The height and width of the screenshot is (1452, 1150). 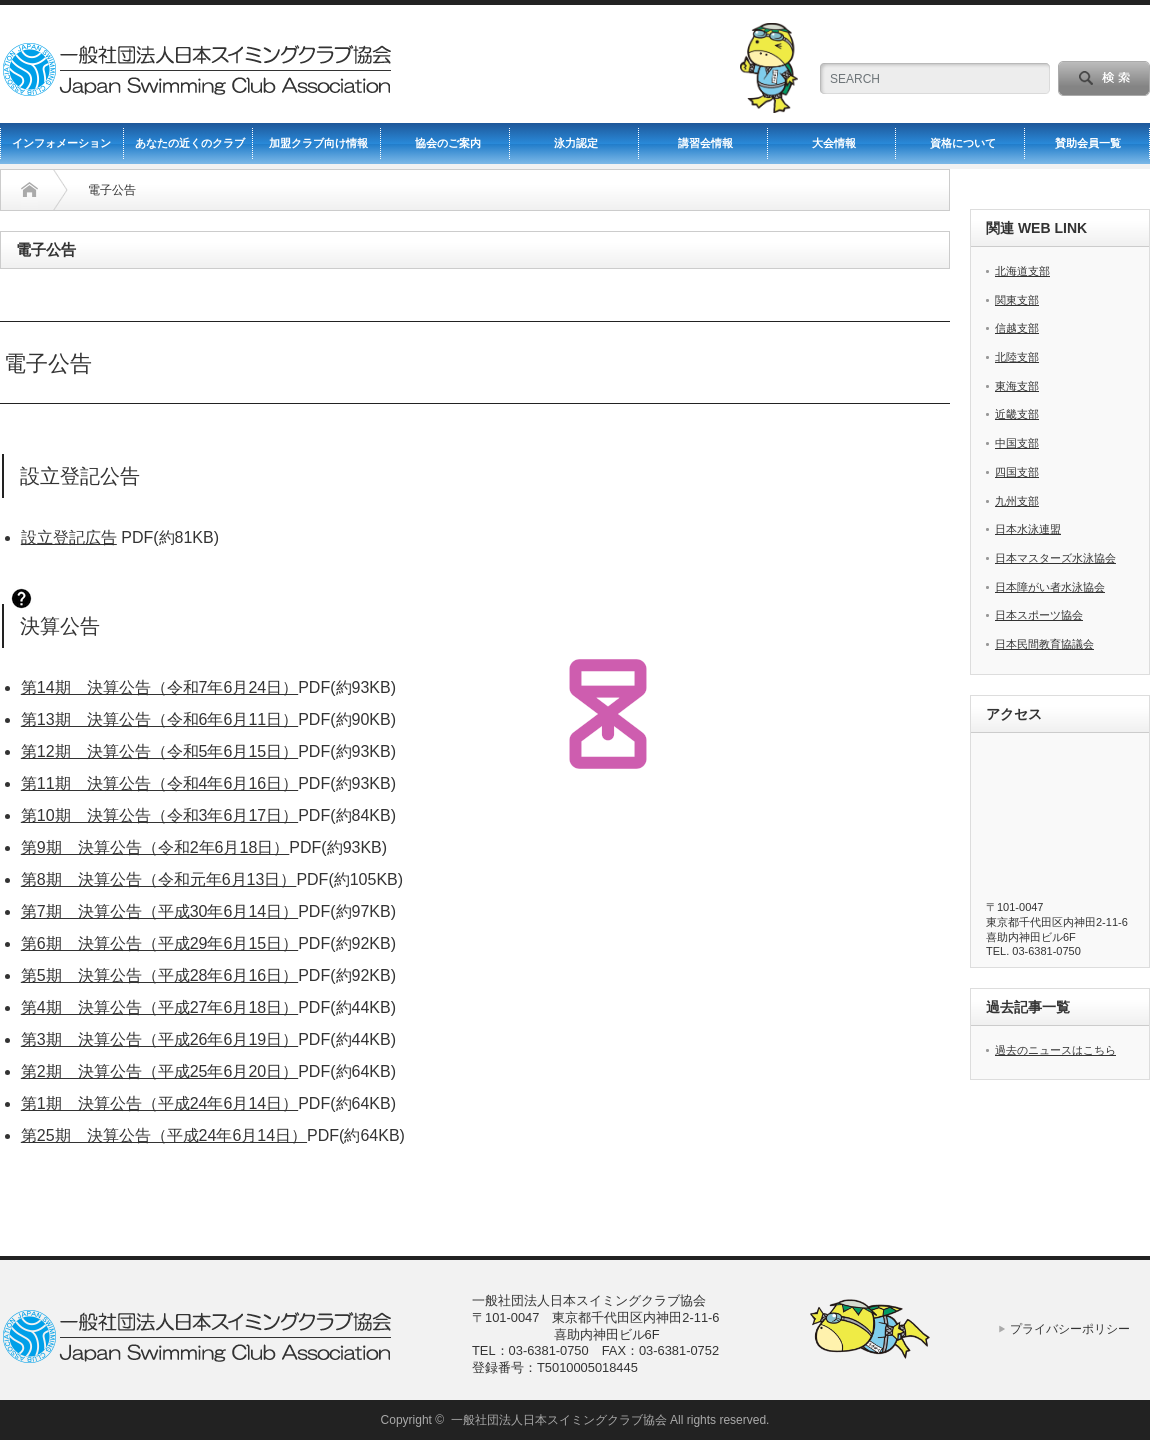 What do you see at coordinates (608, 714) in the screenshot?
I see `indicates a process is in progress` at bounding box center [608, 714].